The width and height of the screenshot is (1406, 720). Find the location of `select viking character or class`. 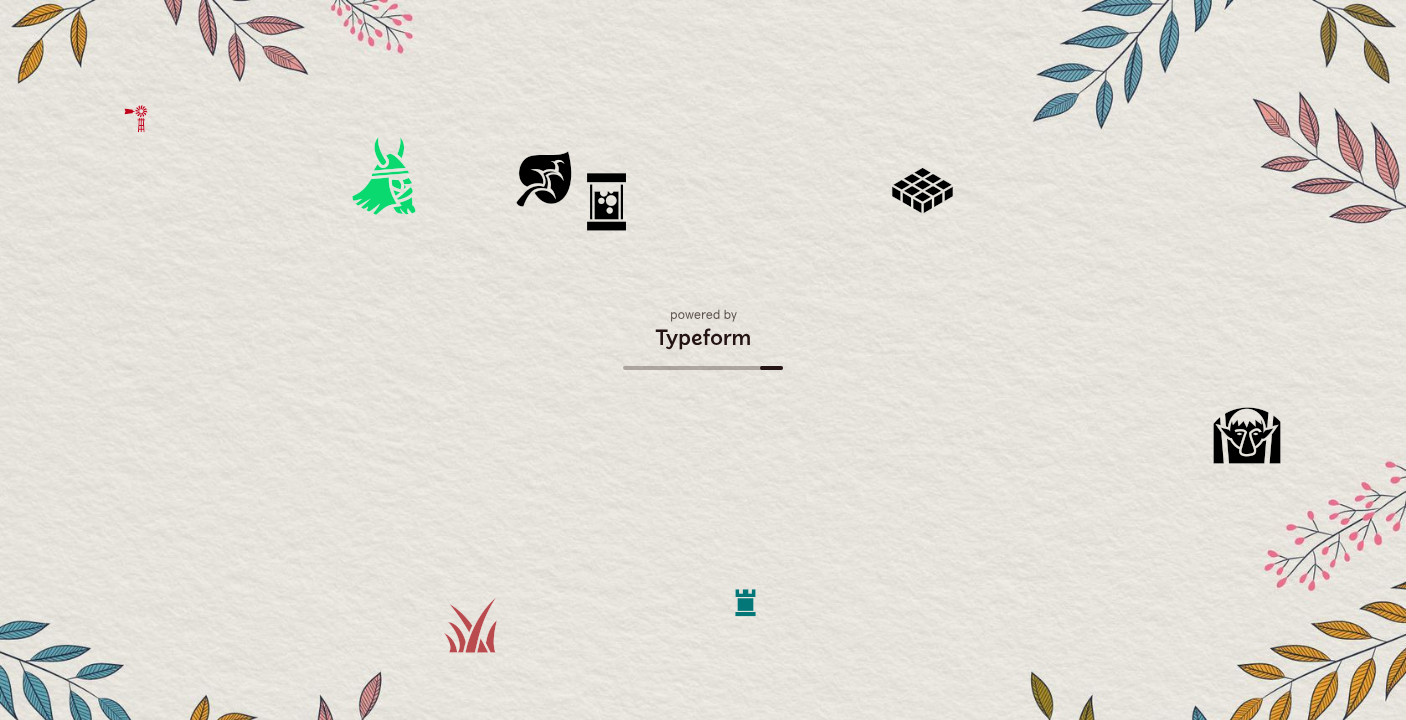

select viking character or class is located at coordinates (384, 176).